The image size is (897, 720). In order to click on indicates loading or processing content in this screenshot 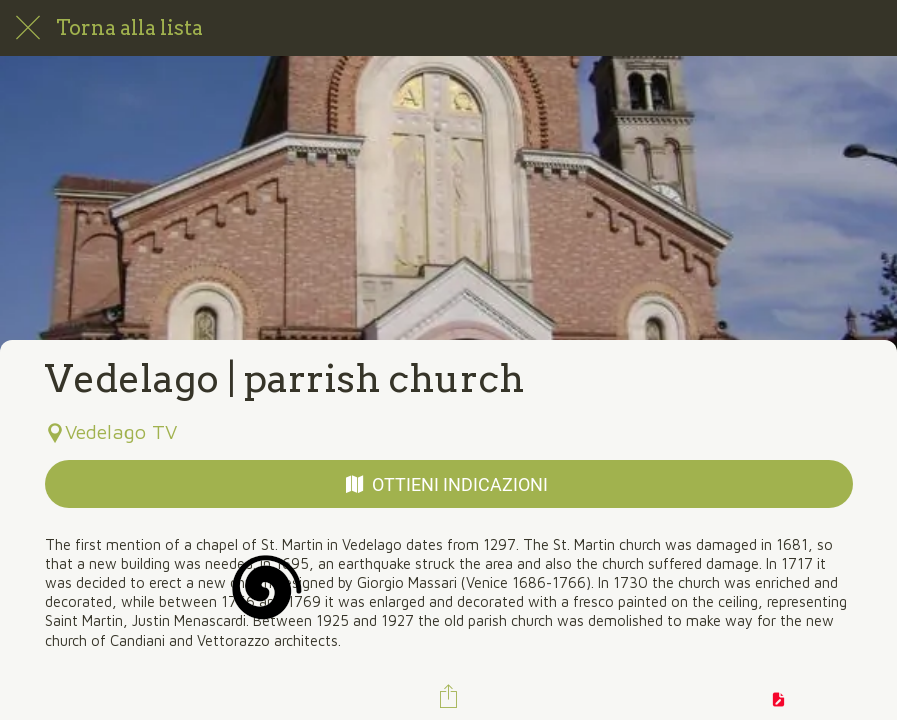, I will do `click(263, 586)`.